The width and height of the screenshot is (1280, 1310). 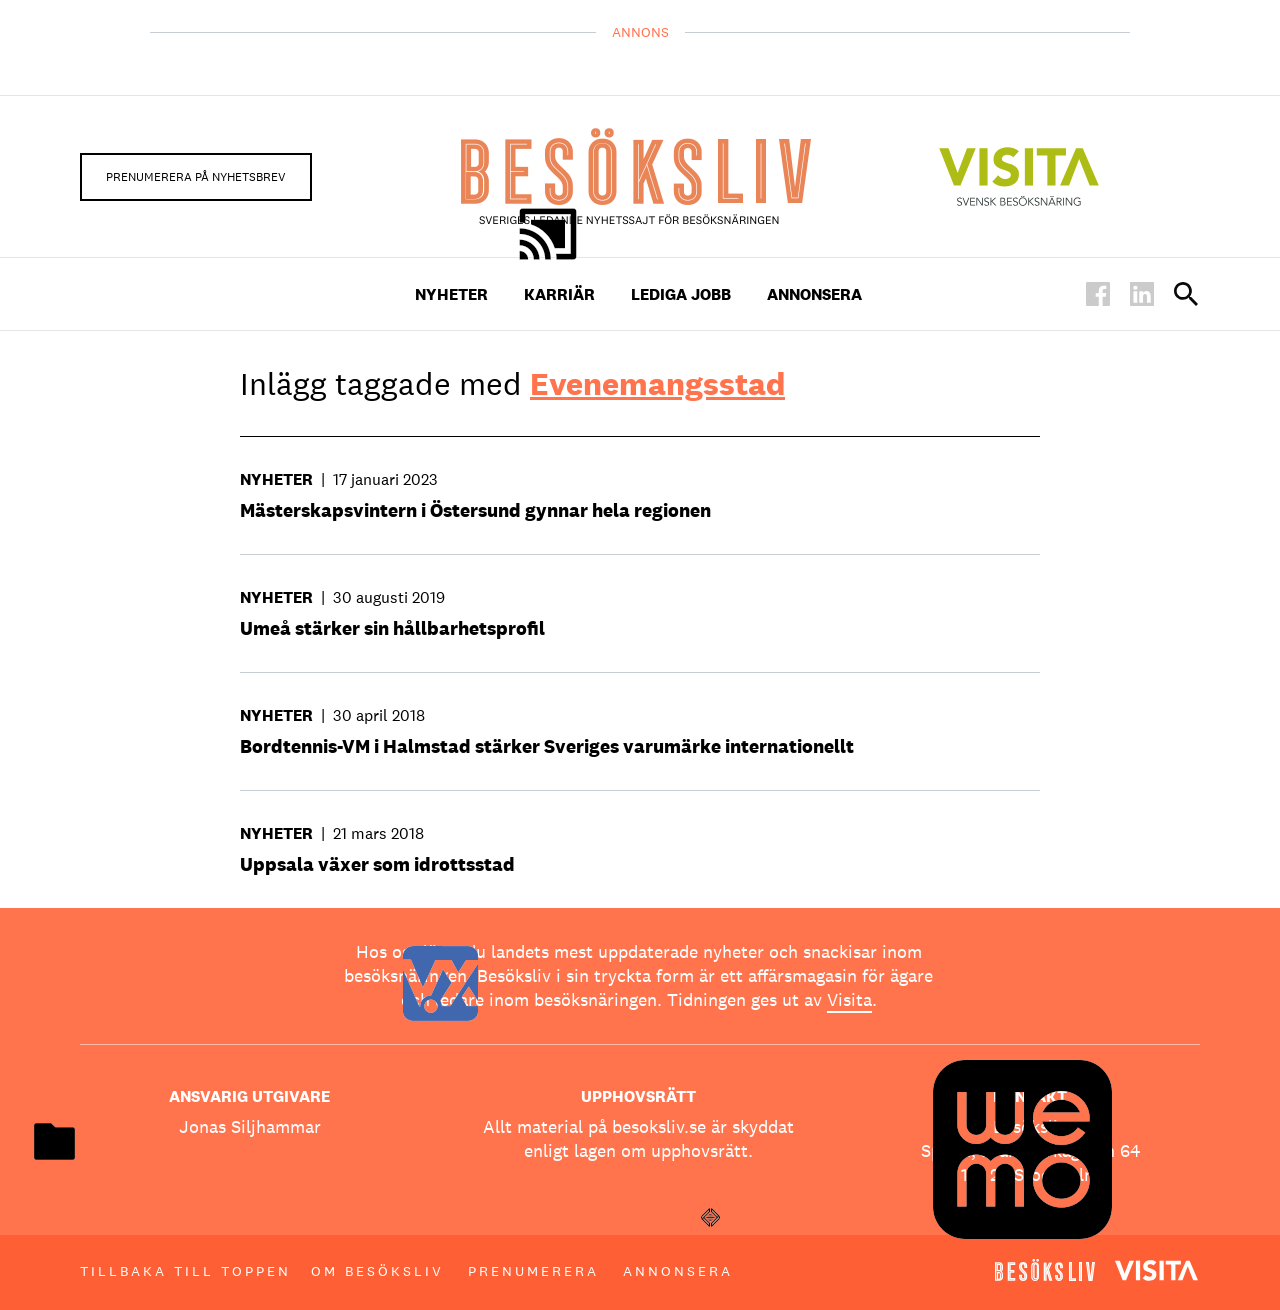 What do you see at coordinates (1022, 1149) in the screenshot?
I see `open the Wemo smart home app` at bounding box center [1022, 1149].